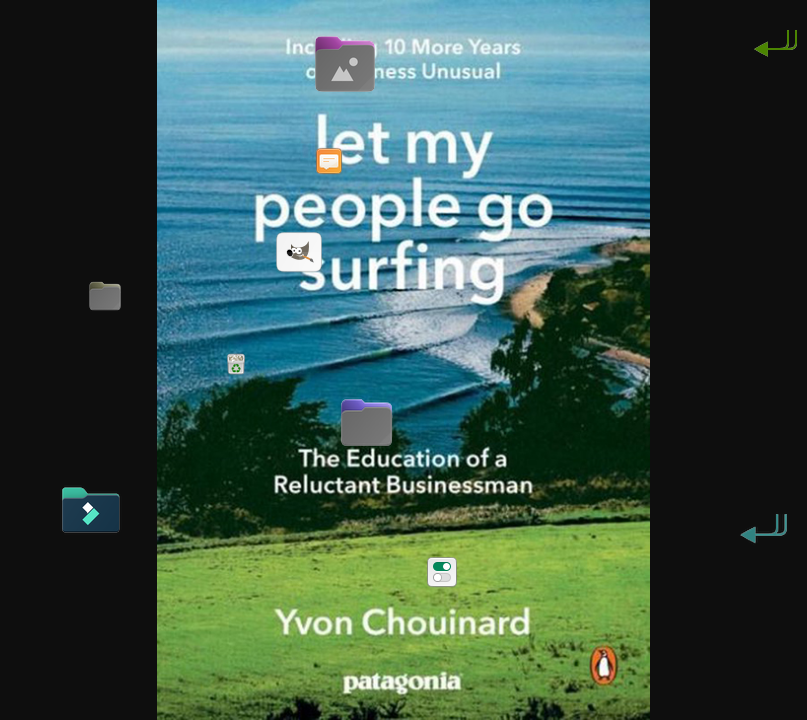  Describe the element at coordinates (442, 572) in the screenshot. I see `open unity tweak tool settings` at that location.